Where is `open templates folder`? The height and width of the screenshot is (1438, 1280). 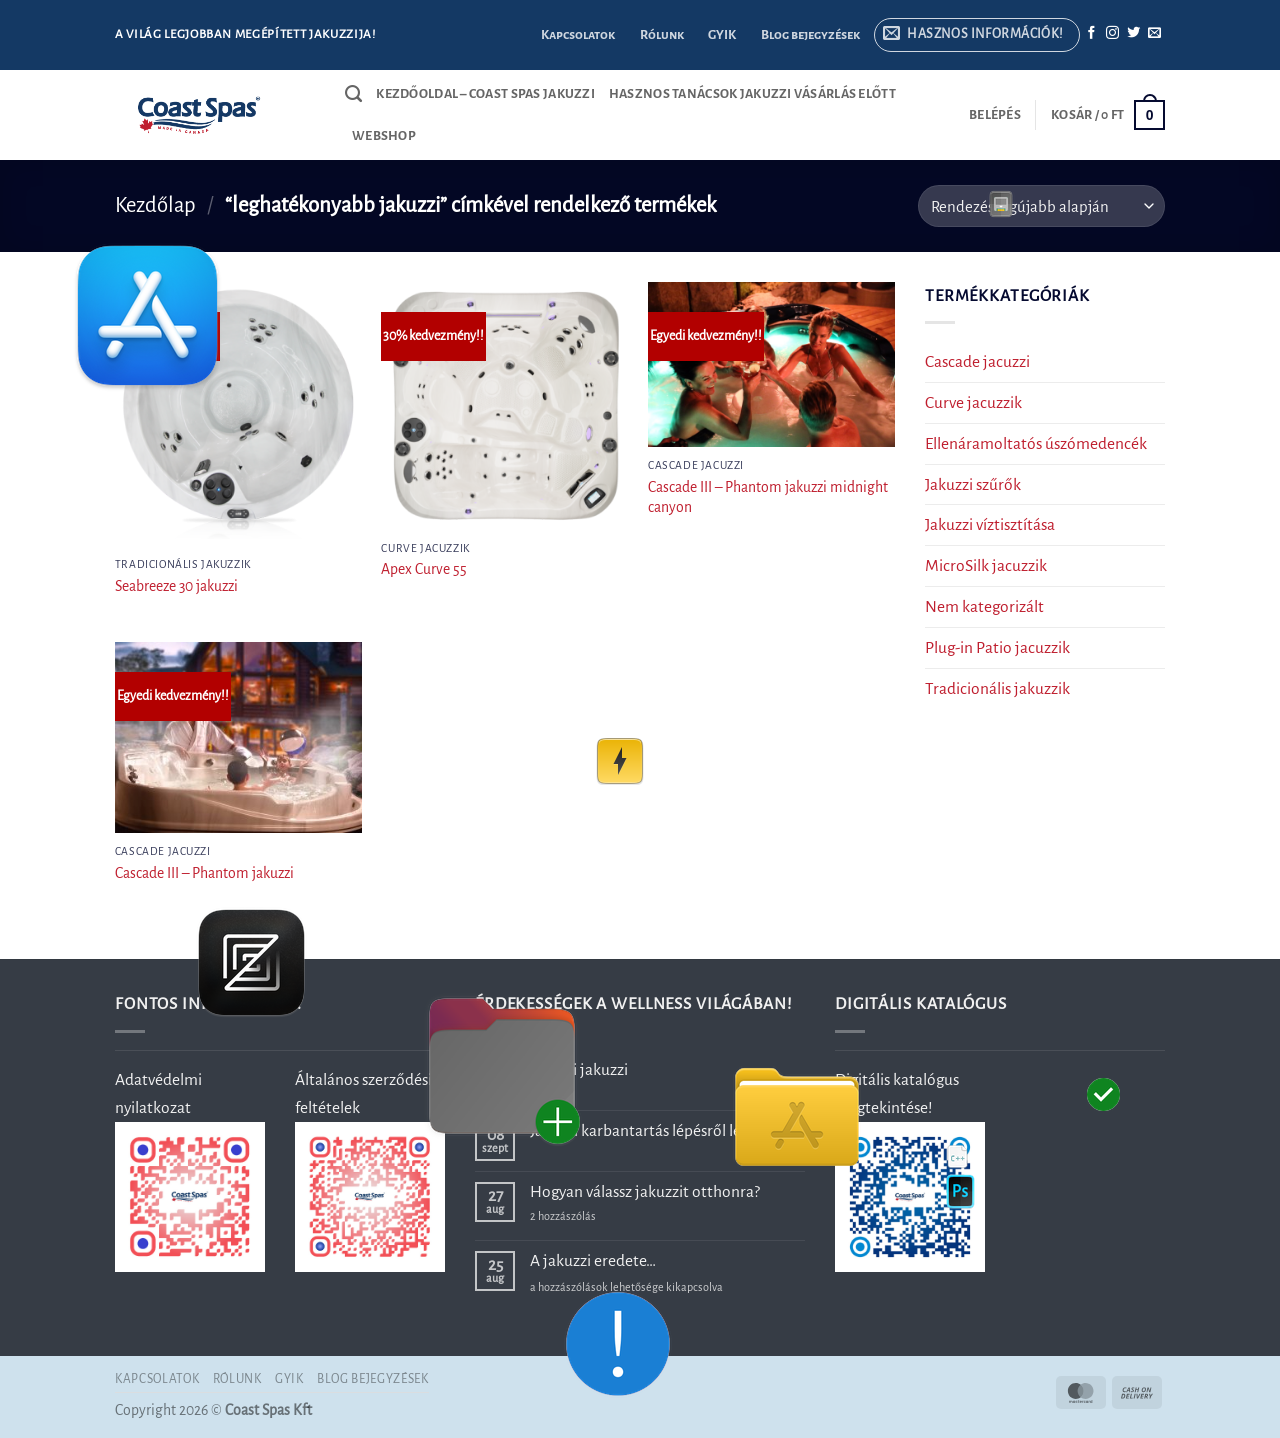 open templates folder is located at coordinates (797, 1117).